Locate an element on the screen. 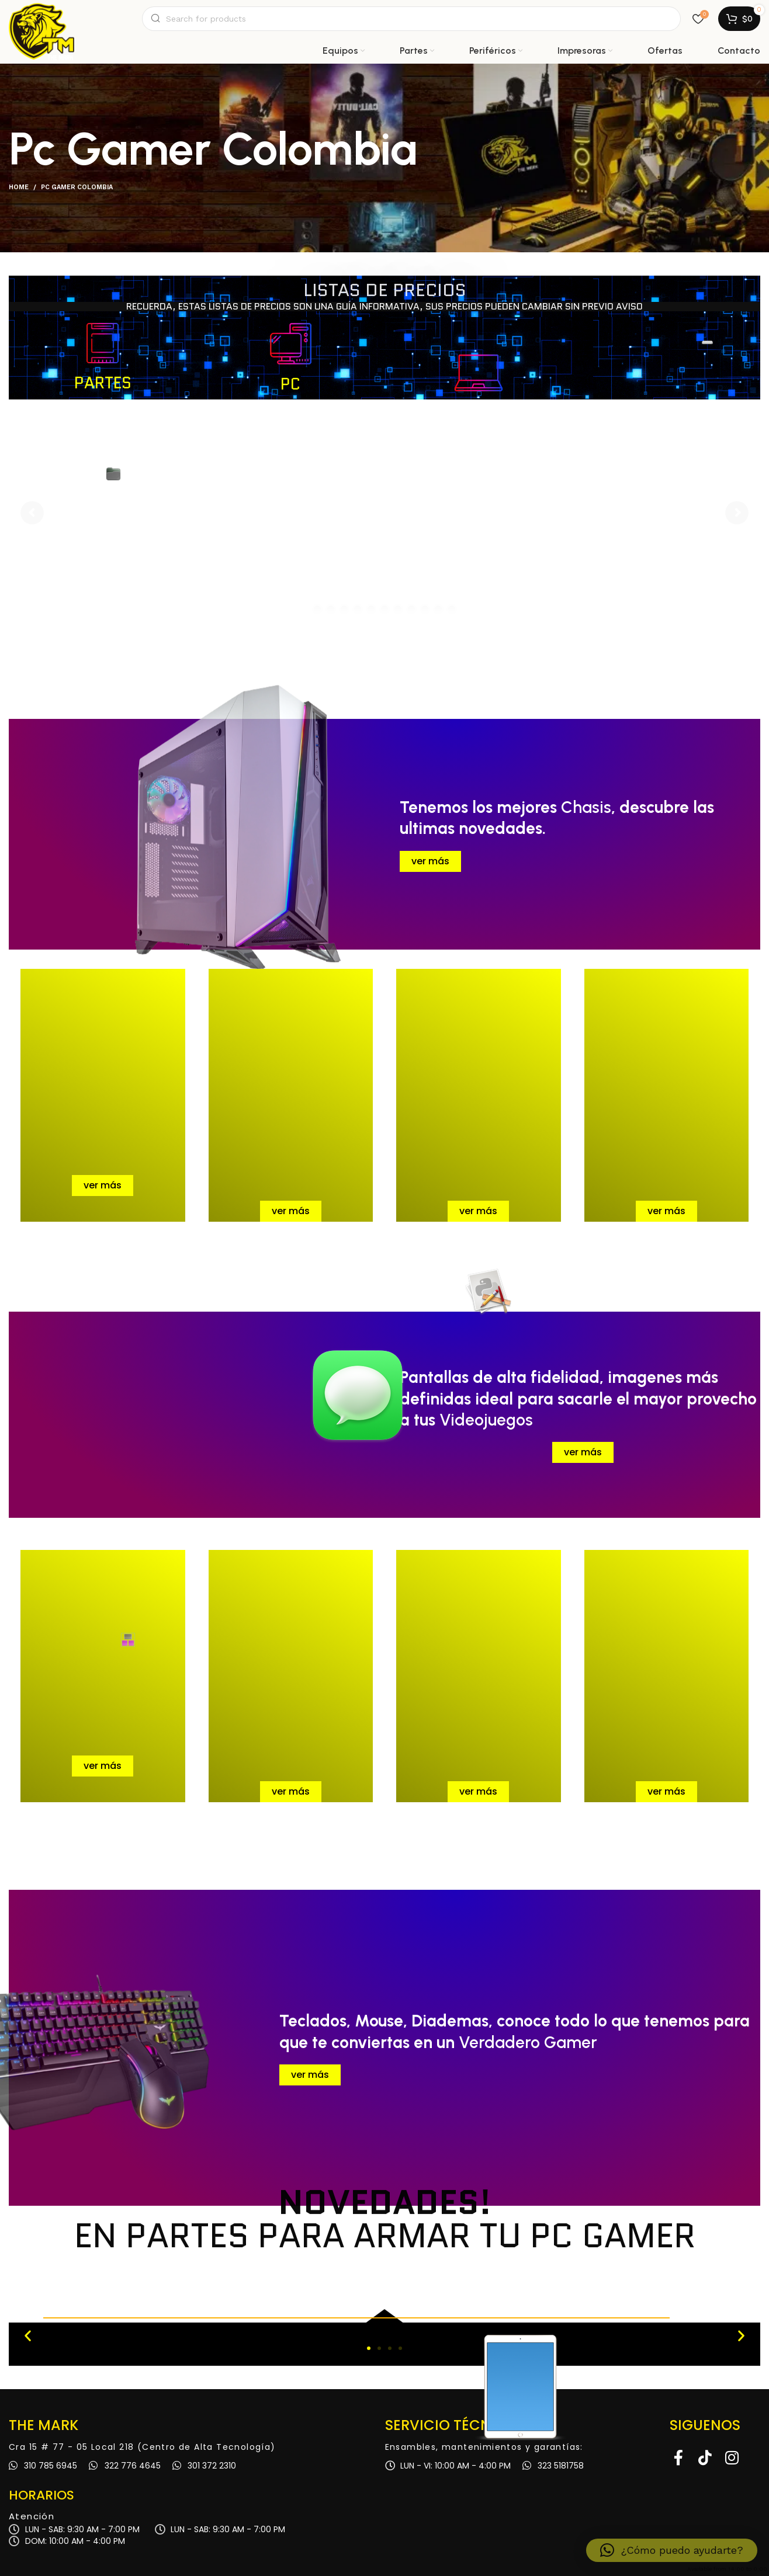 This screenshot has width=769, height=2576. apple tv device or app is located at coordinates (707, 340).